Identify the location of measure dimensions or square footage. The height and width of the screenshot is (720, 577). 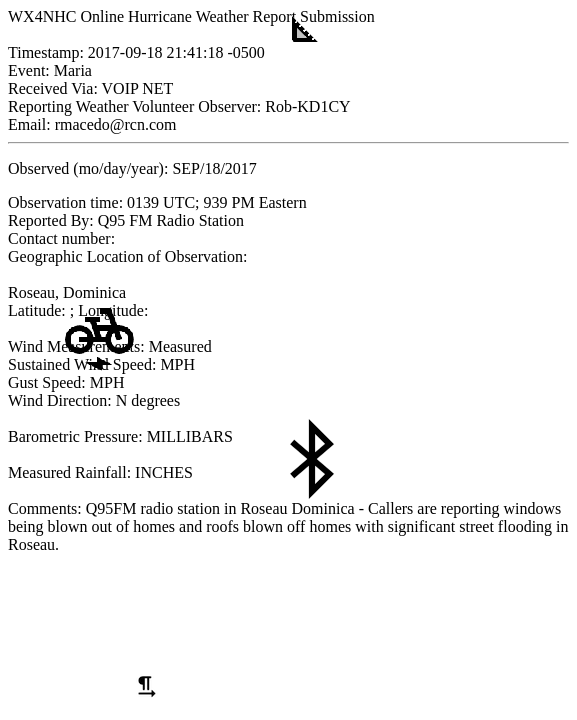
(305, 29).